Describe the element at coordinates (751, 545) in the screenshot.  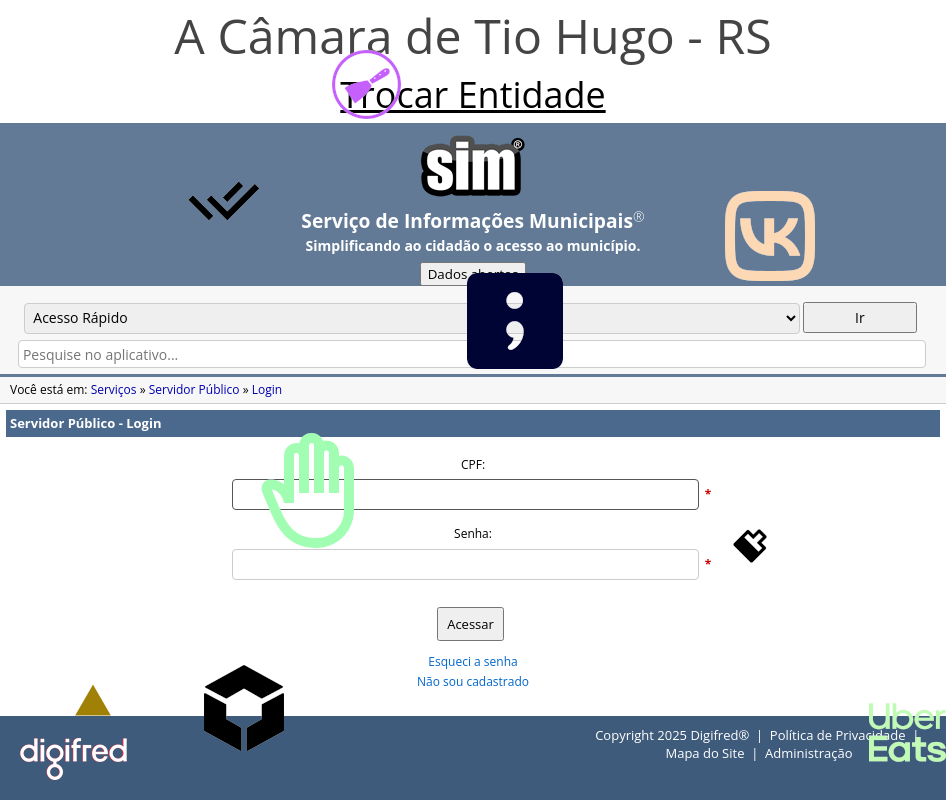
I see `access brush or painting tools` at that location.